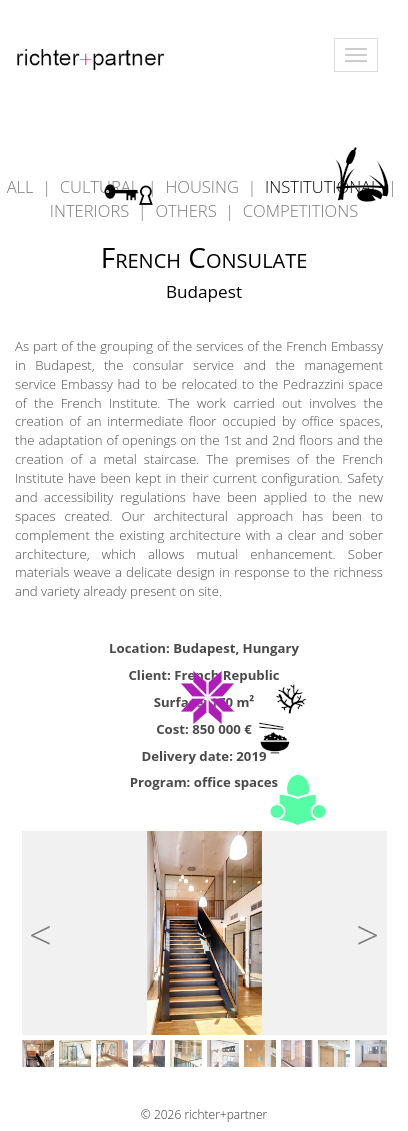 This screenshot has height=1131, width=408. What do you see at coordinates (291, 699) in the screenshot?
I see `access coral reef or marine life content` at bounding box center [291, 699].